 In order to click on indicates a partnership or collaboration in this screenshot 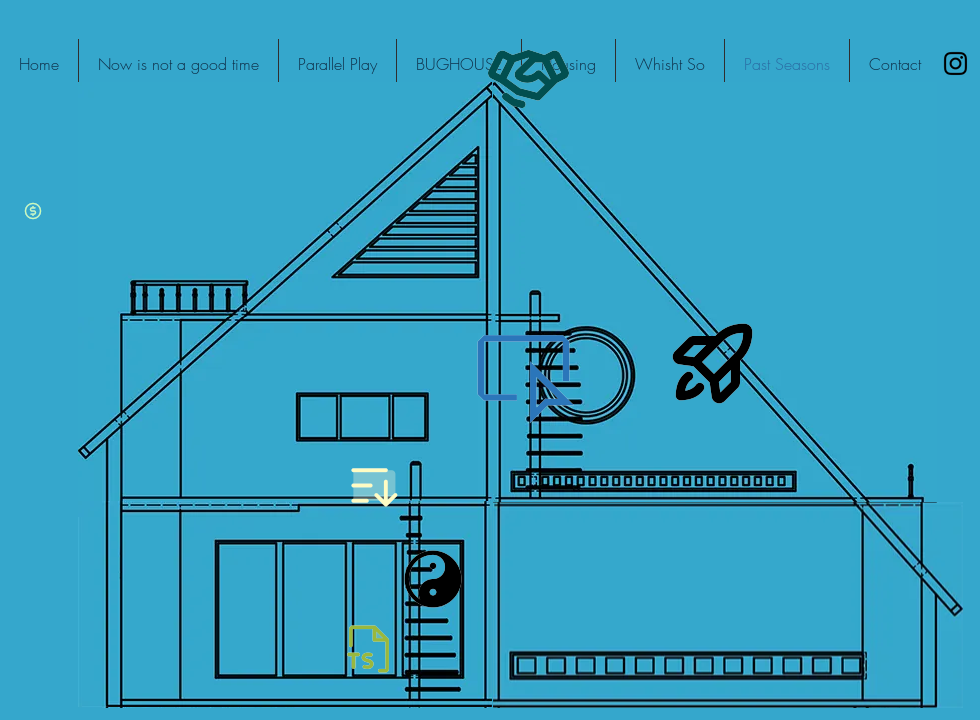, I will do `click(528, 76)`.